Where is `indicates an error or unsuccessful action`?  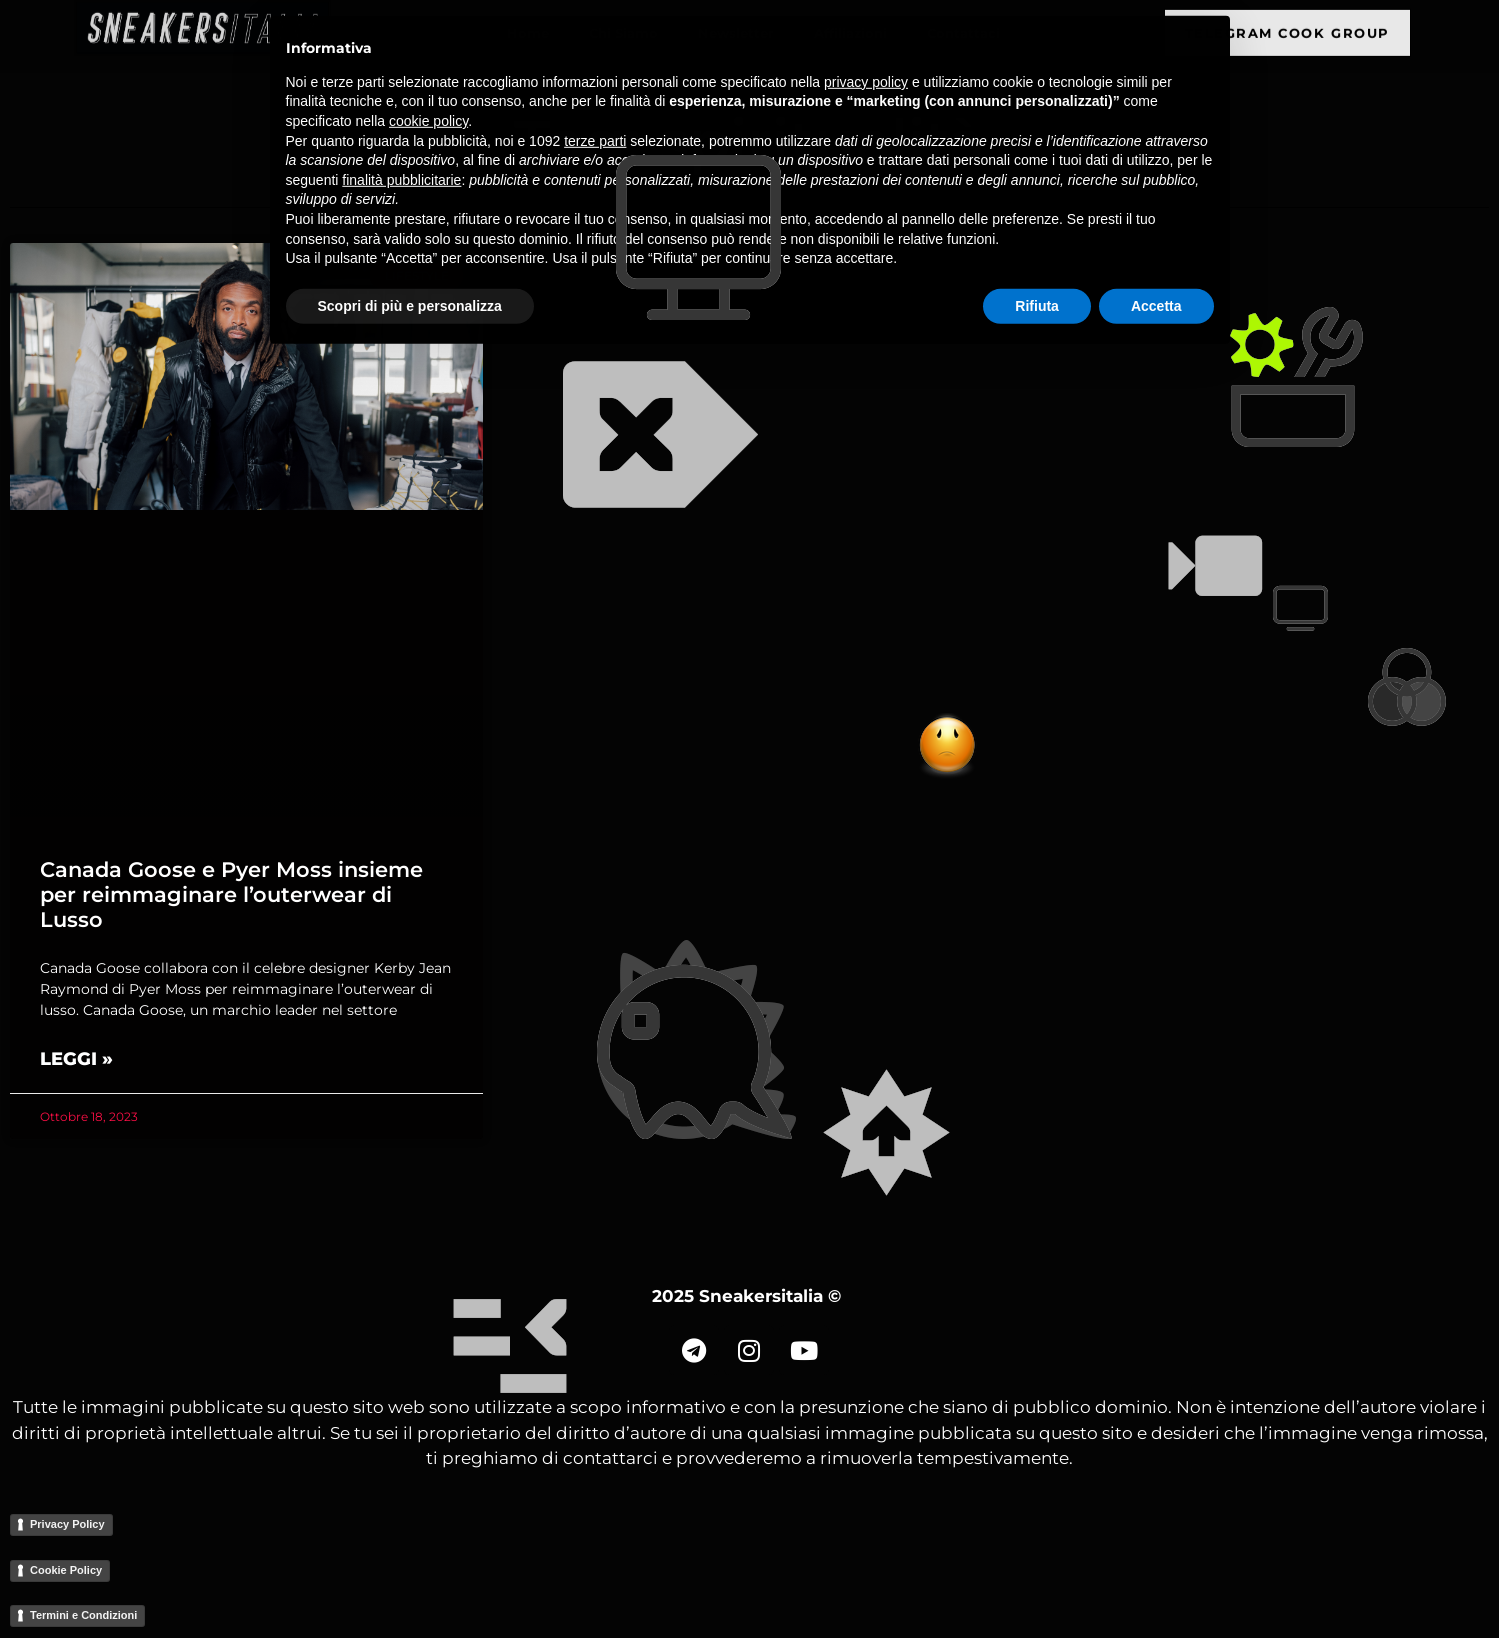
indicates an error or unsuccessful action is located at coordinates (947, 747).